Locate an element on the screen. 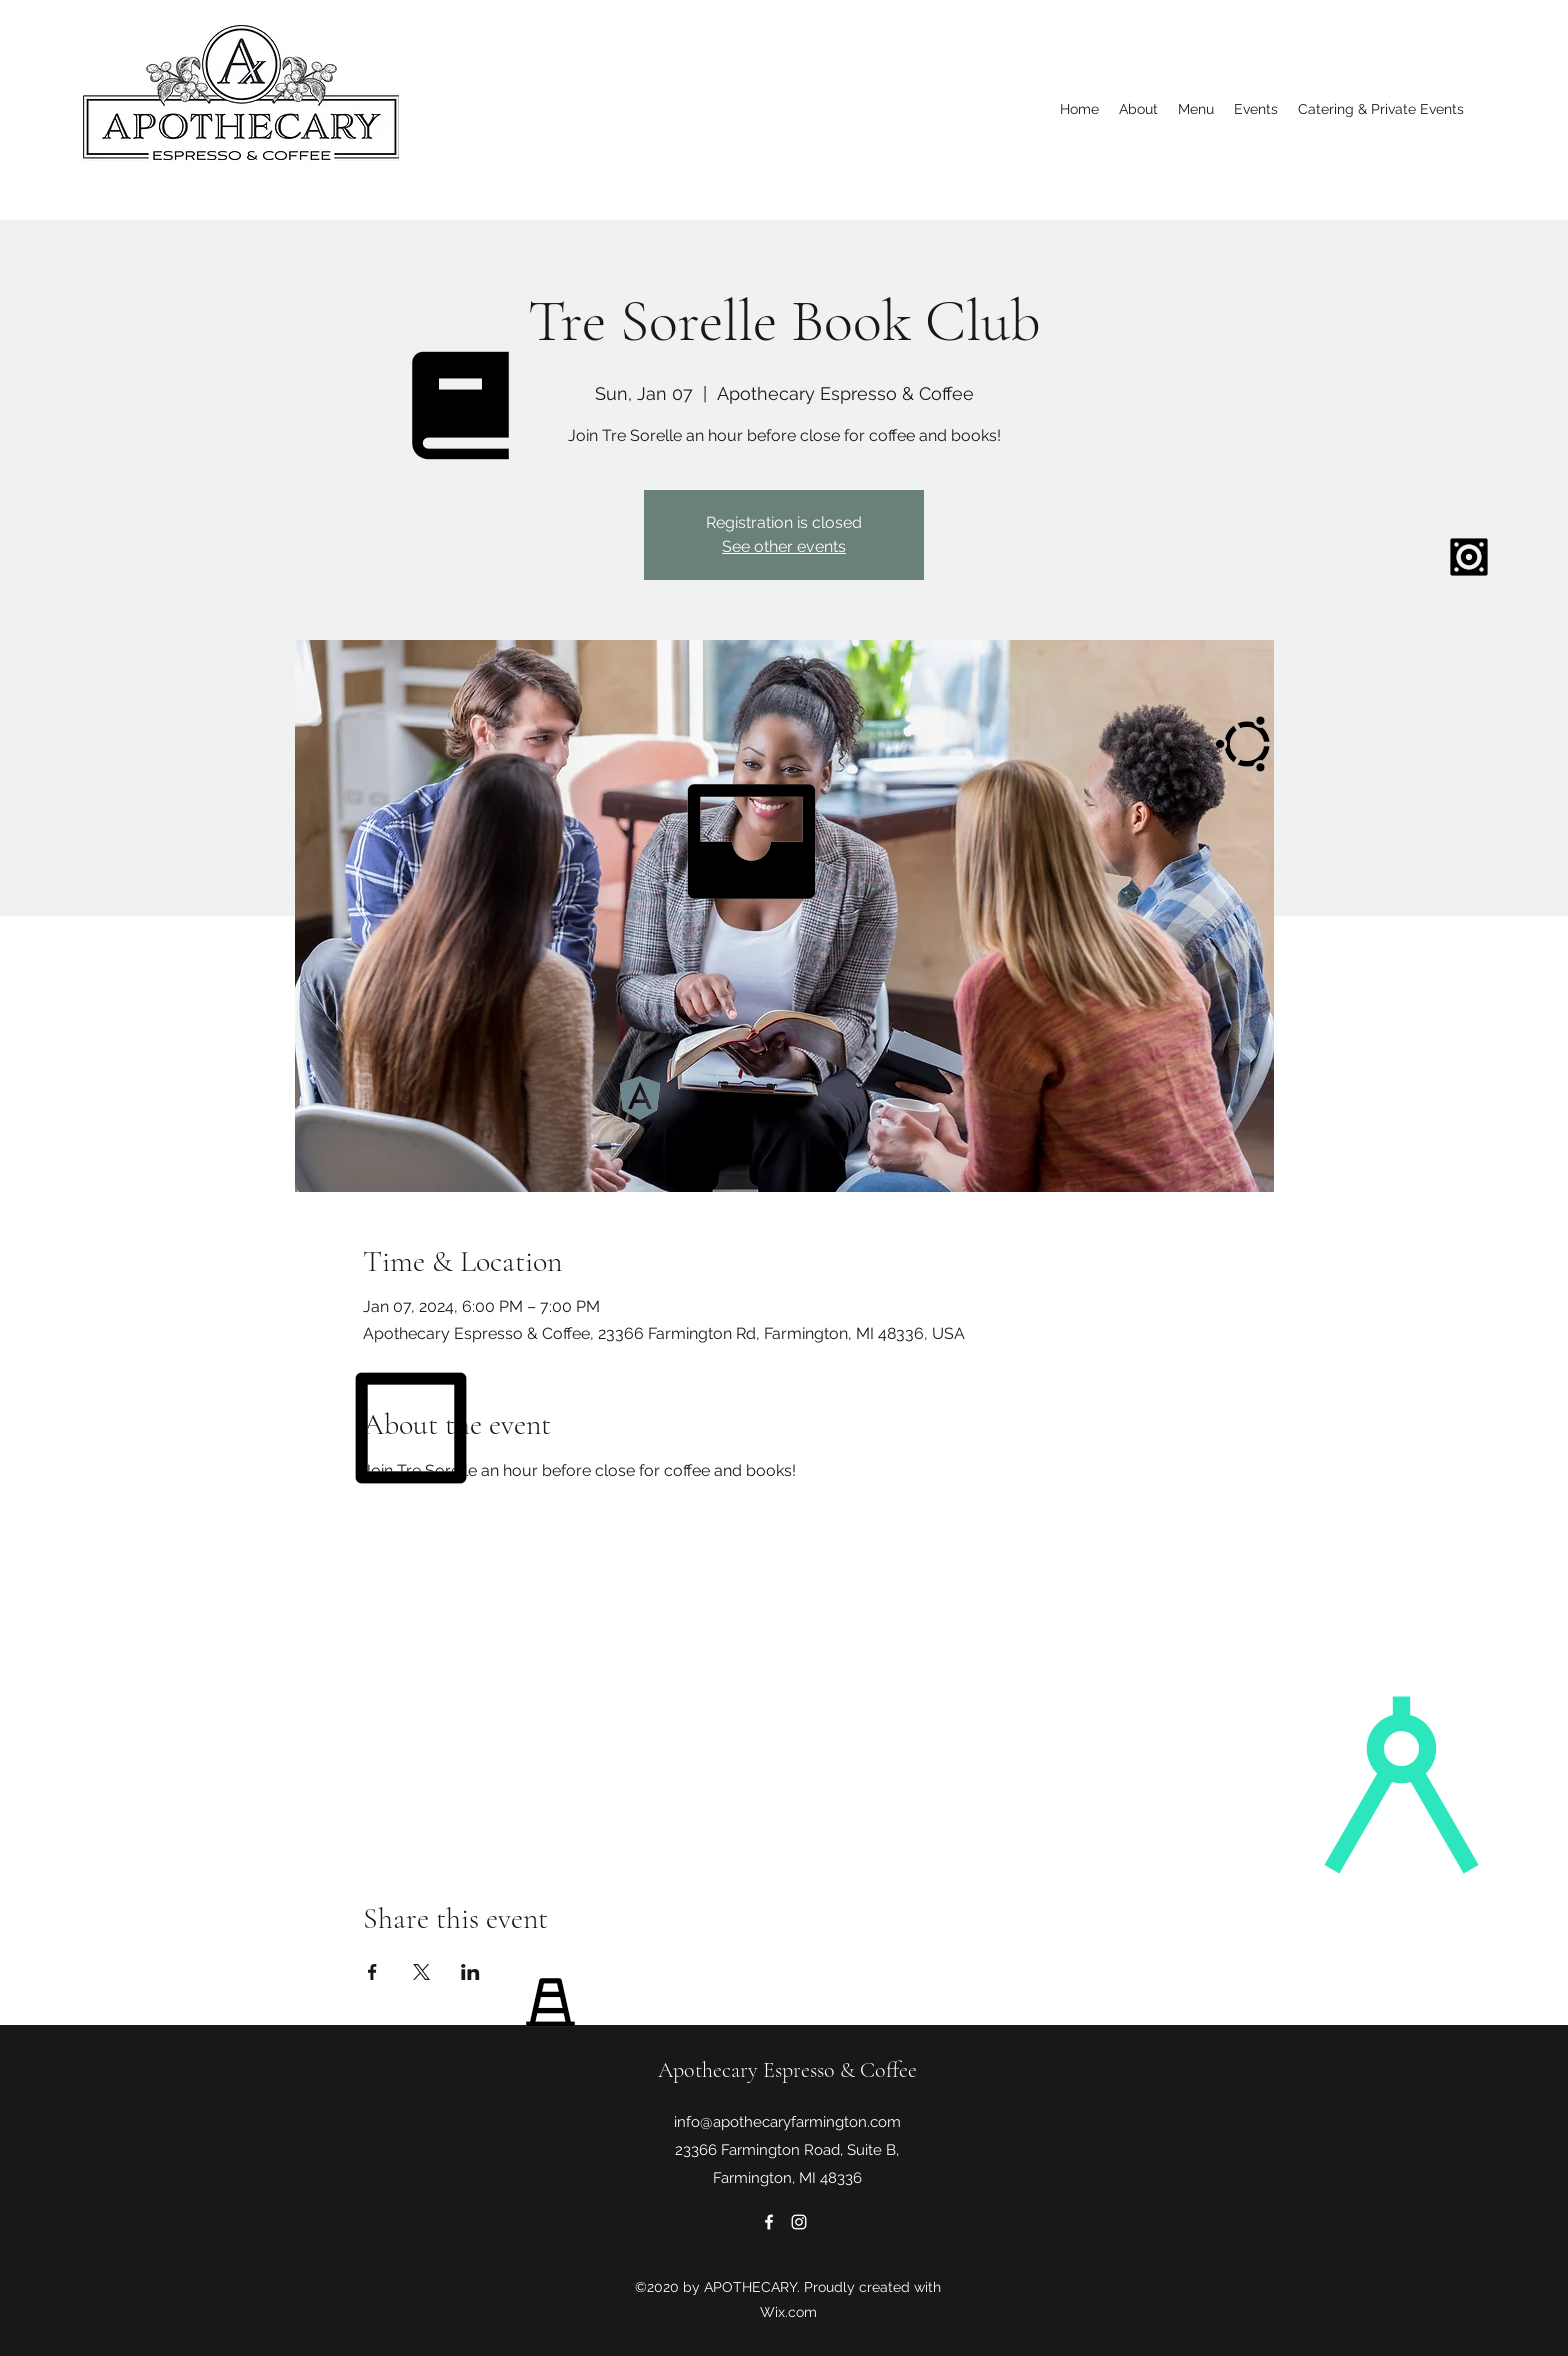 Image resolution: width=1568 pixels, height=2356 pixels. access drawing compass tool is located at coordinates (1401, 1783).